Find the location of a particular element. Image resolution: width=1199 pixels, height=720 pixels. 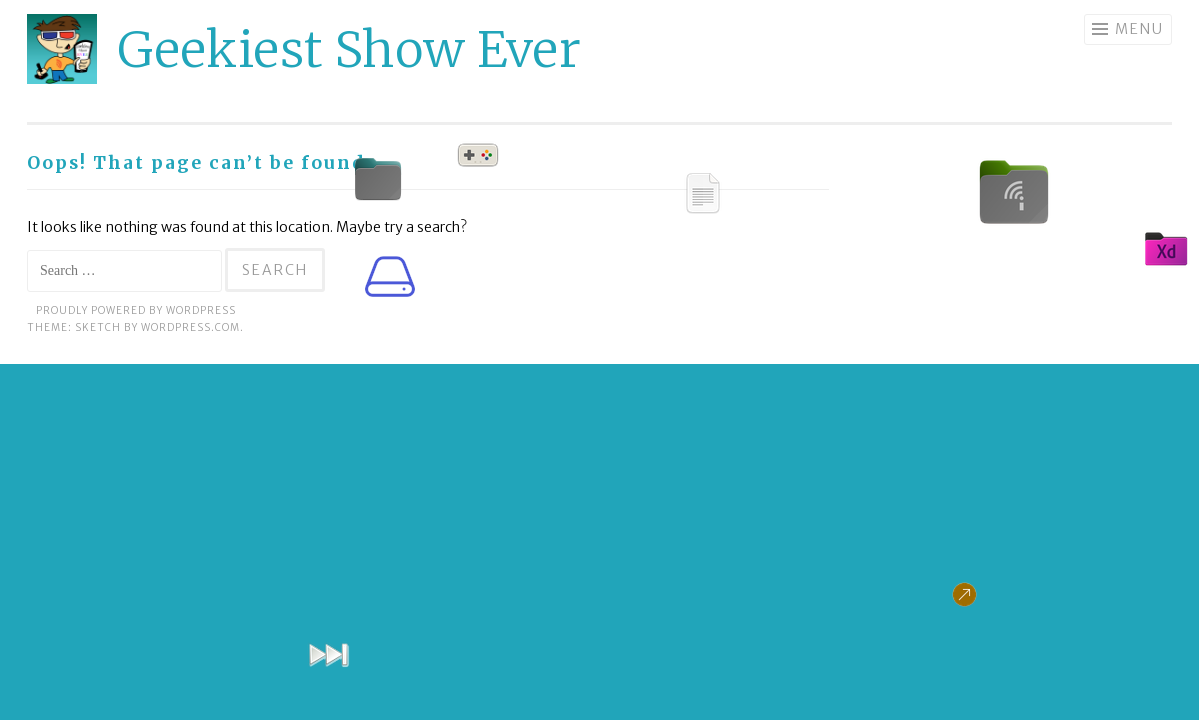

open folder containing Adobe XD project files is located at coordinates (1166, 250).